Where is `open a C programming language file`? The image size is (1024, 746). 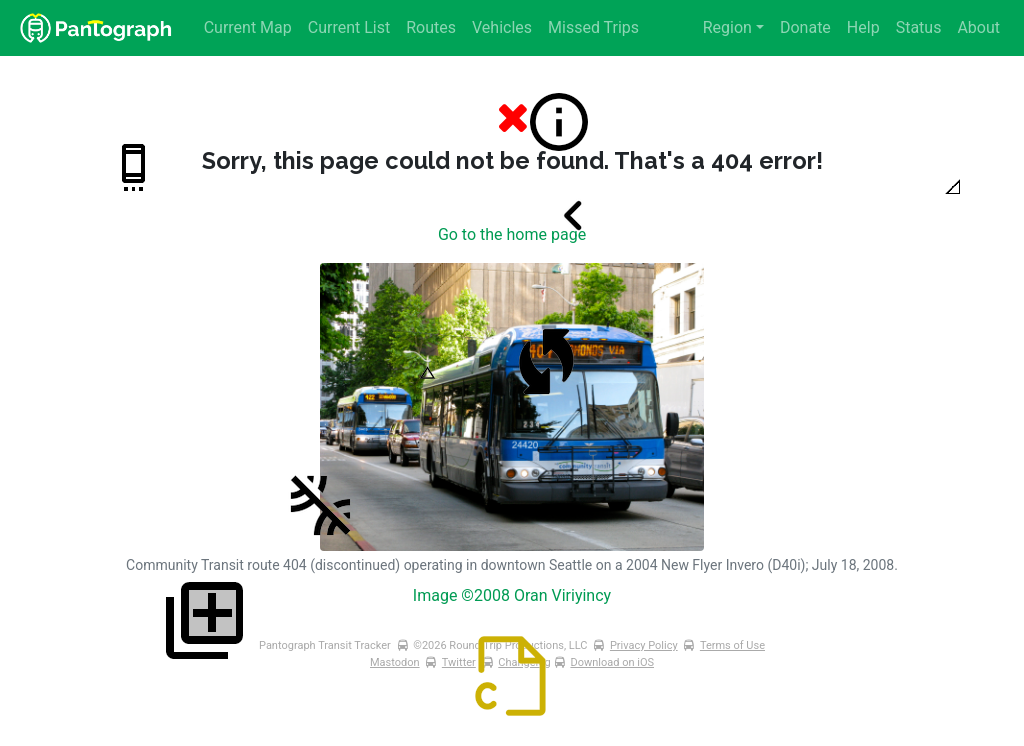
open a C programming language file is located at coordinates (512, 676).